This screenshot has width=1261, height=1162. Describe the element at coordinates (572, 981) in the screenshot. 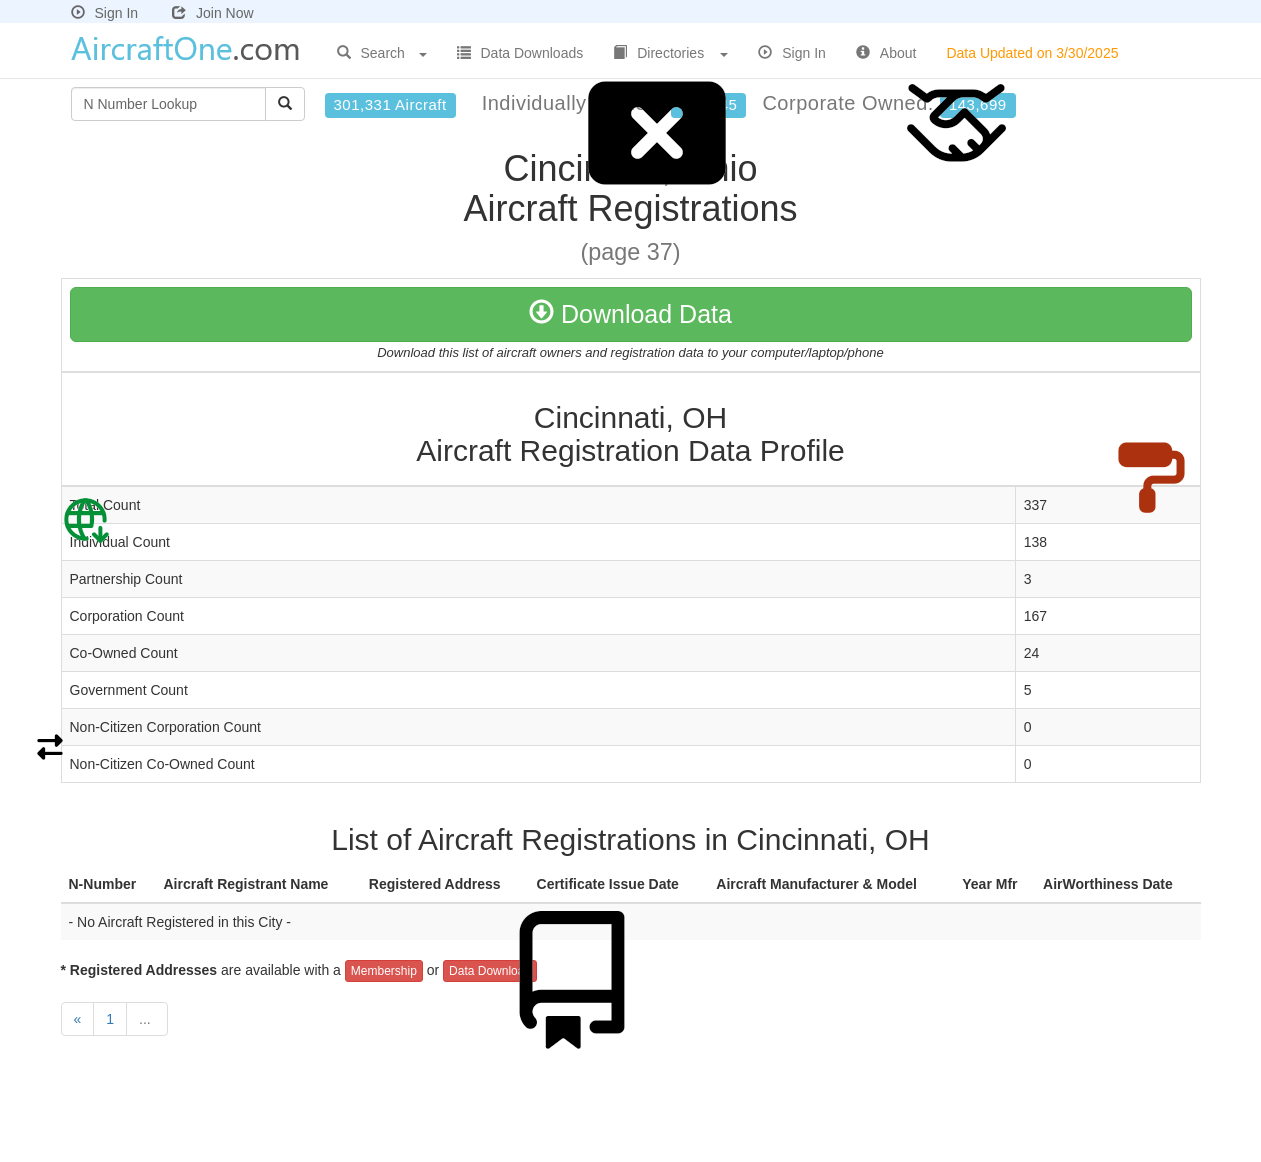

I see `access a code repository` at that location.